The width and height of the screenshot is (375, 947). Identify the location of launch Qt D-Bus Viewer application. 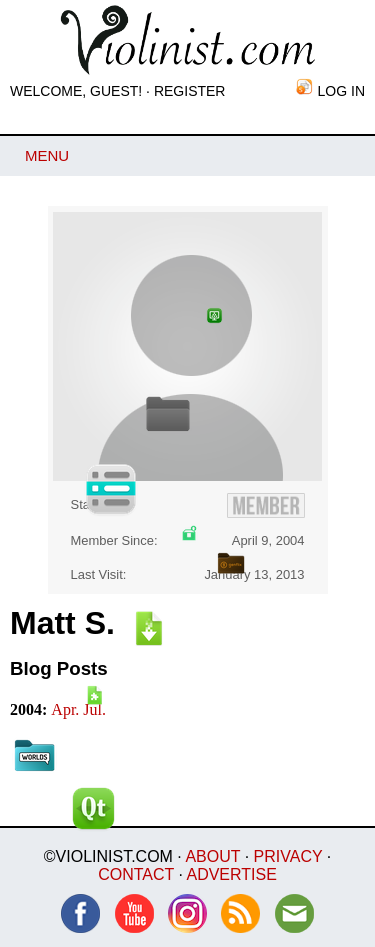
(93, 808).